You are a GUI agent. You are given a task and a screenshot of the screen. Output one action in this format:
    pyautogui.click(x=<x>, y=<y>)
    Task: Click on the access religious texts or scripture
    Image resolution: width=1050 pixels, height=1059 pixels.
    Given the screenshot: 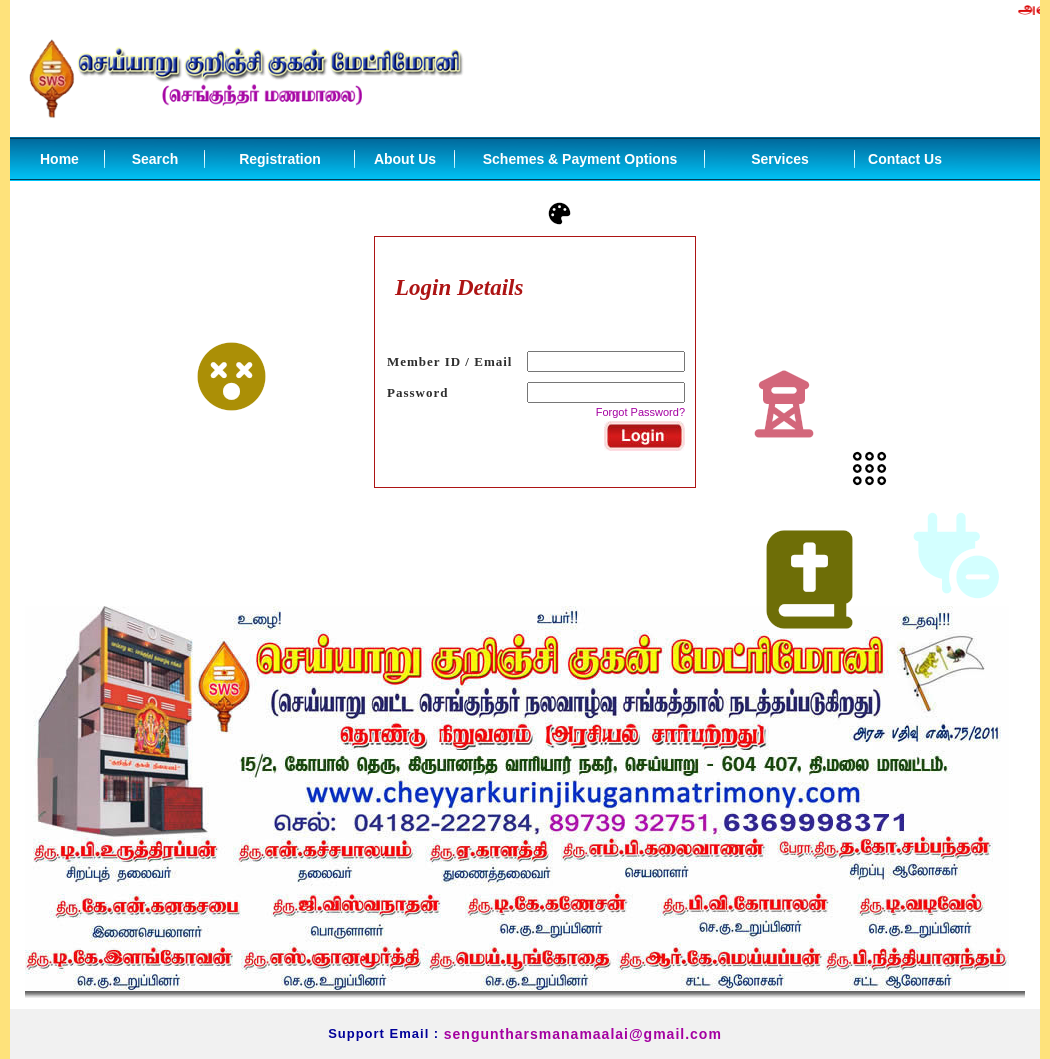 What is the action you would take?
    pyautogui.click(x=809, y=579)
    